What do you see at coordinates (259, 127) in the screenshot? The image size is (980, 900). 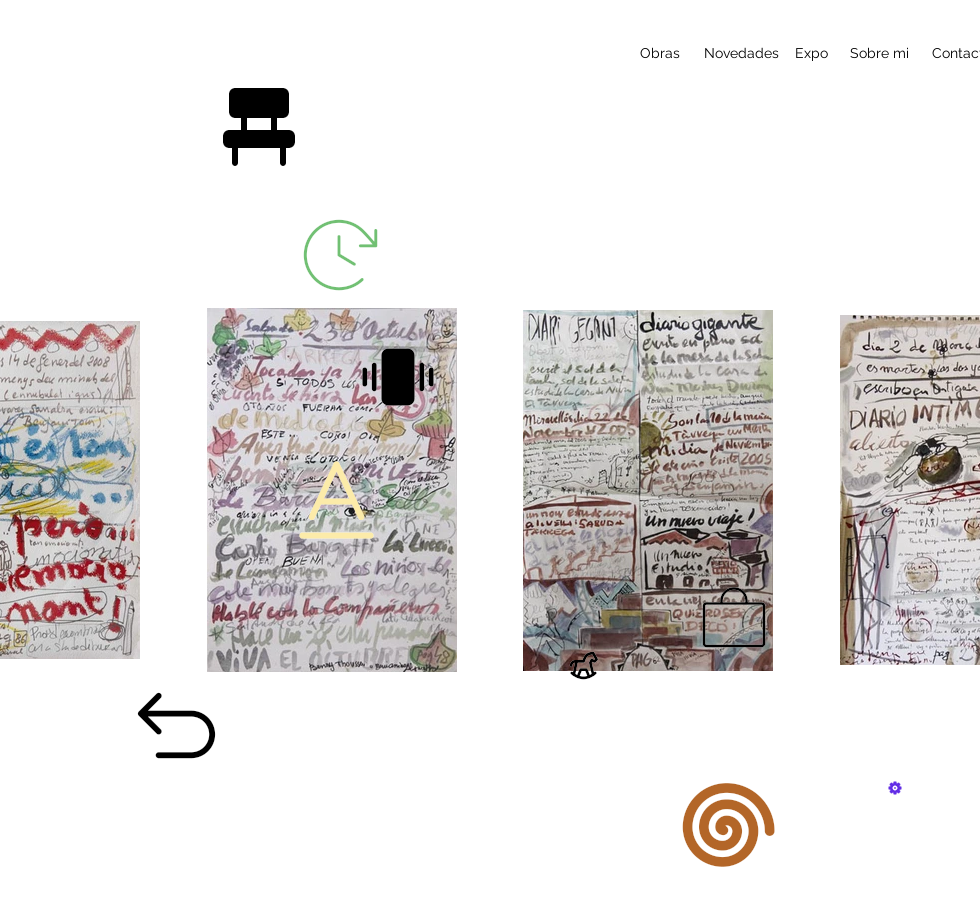 I see `browse furniture or seating options` at bounding box center [259, 127].